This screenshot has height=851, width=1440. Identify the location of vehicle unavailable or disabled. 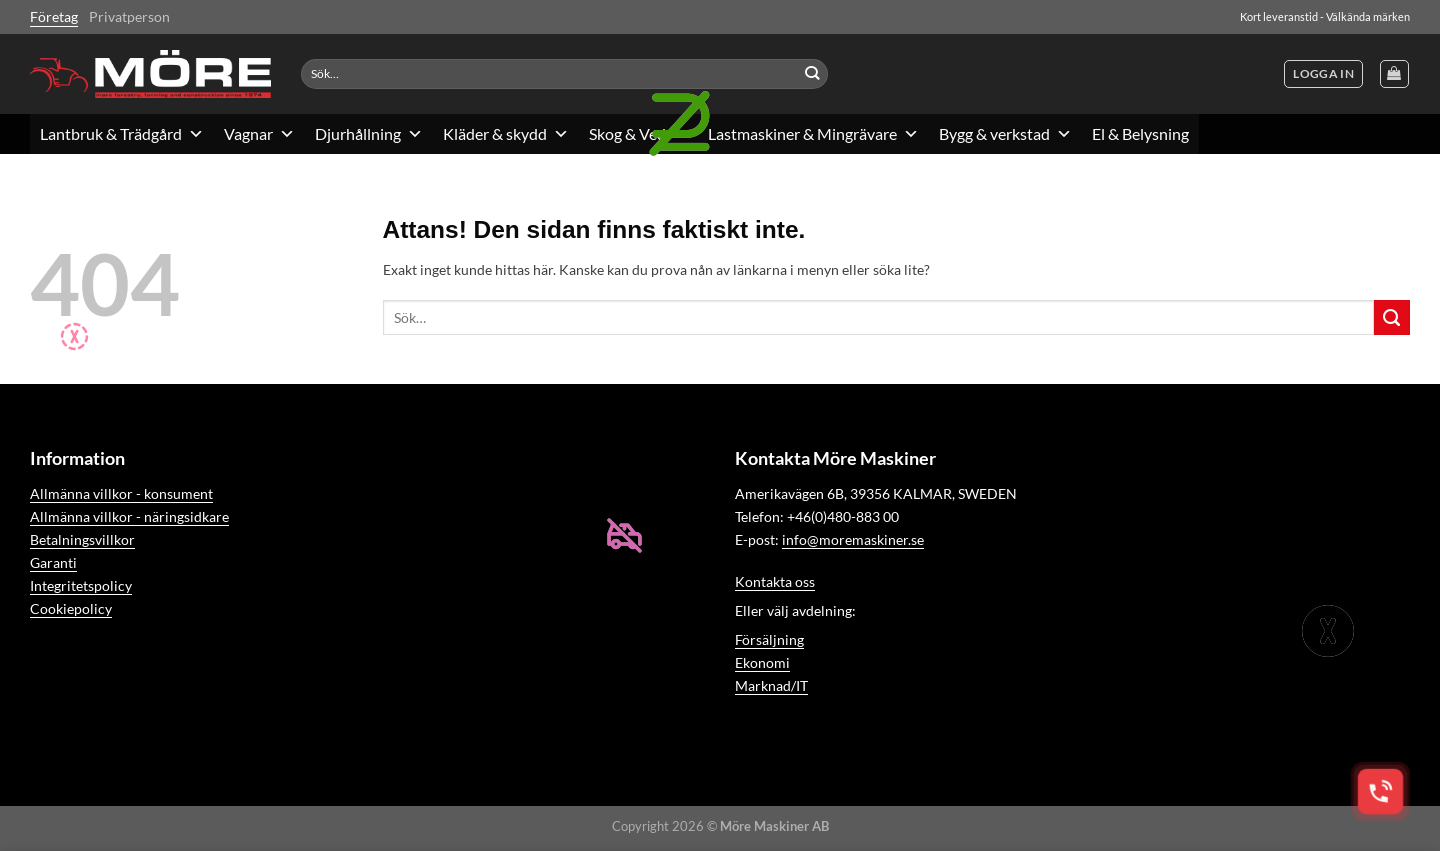
(624, 535).